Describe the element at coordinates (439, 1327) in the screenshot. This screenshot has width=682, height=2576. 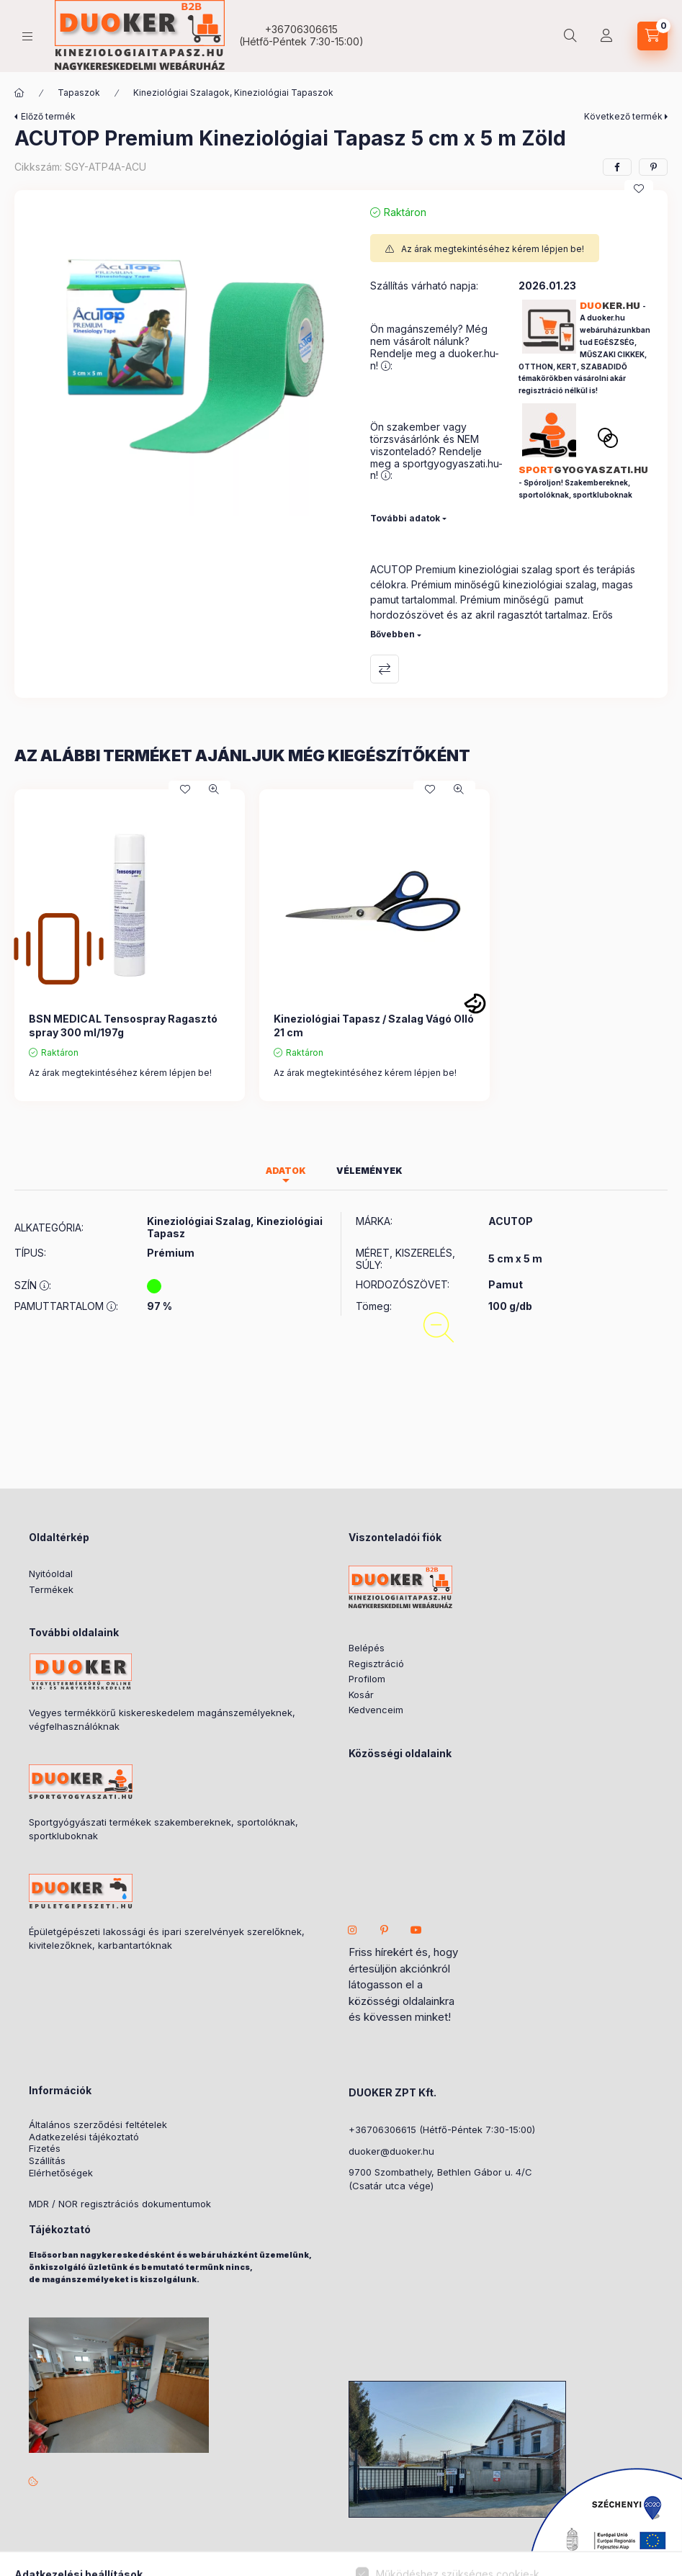
I see `zoom out of current view` at that location.